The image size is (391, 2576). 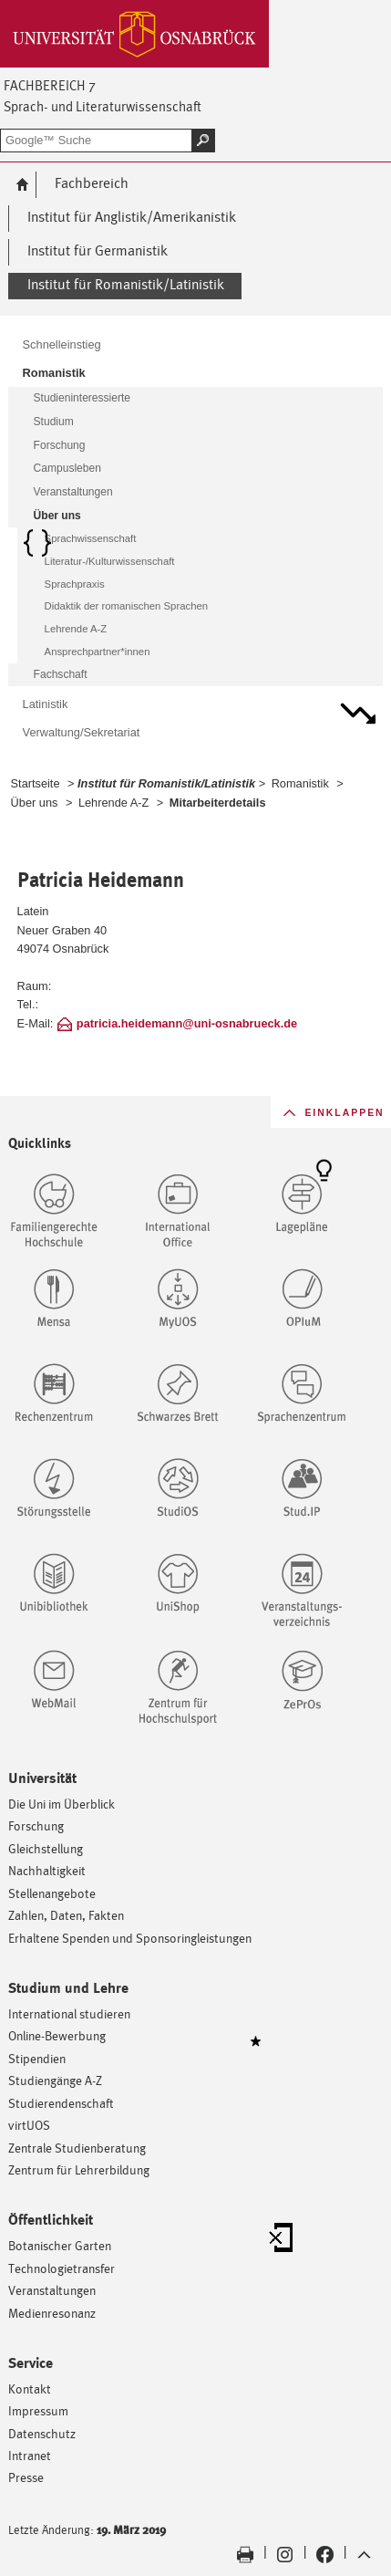 What do you see at coordinates (255, 2040) in the screenshot?
I see `rate or favorite an item` at bounding box center [255, 2040].